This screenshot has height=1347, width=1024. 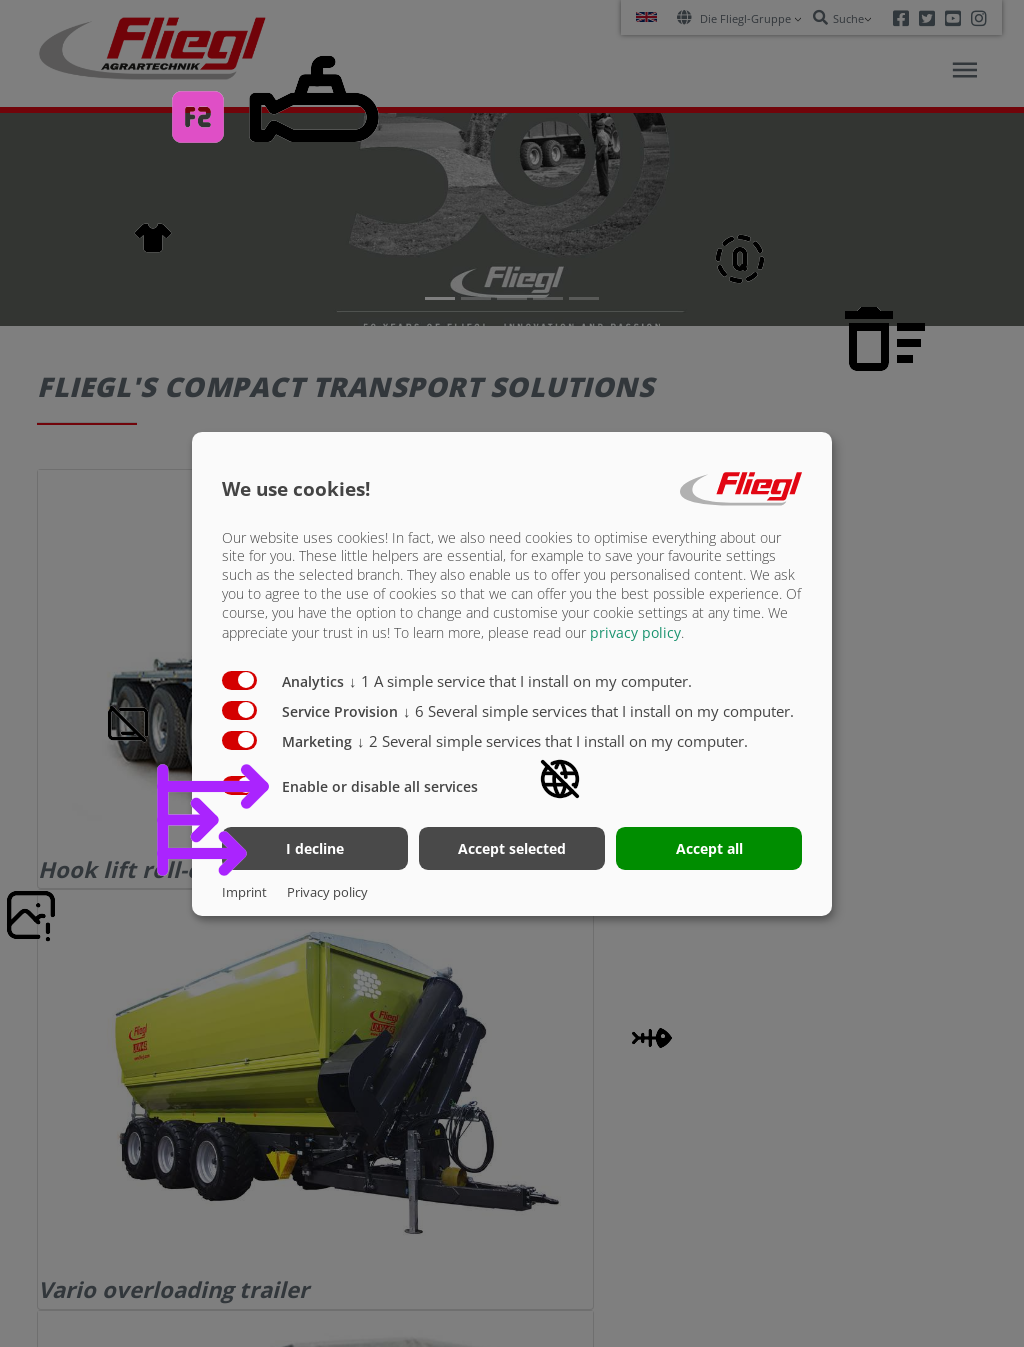 What do you see at coordinates (311, 105) in the screenshot?
I see `navigate to underwater or submarine-related content` at bounding box center [311, 105].